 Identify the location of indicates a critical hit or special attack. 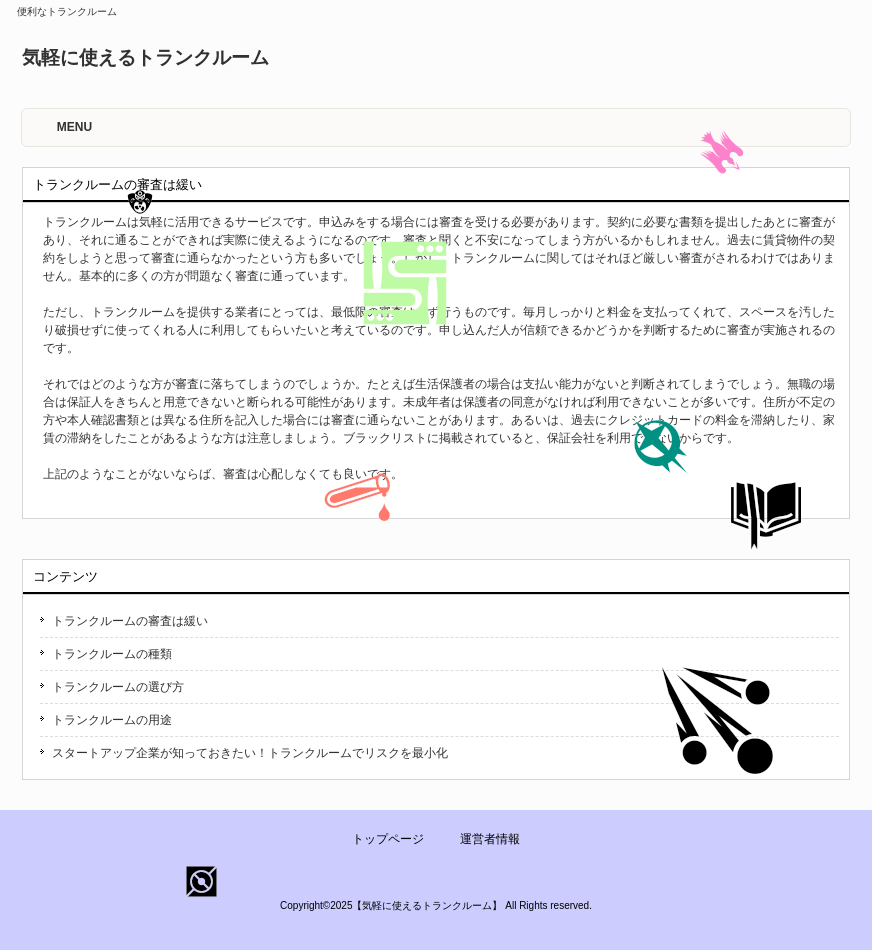
(660, 446).